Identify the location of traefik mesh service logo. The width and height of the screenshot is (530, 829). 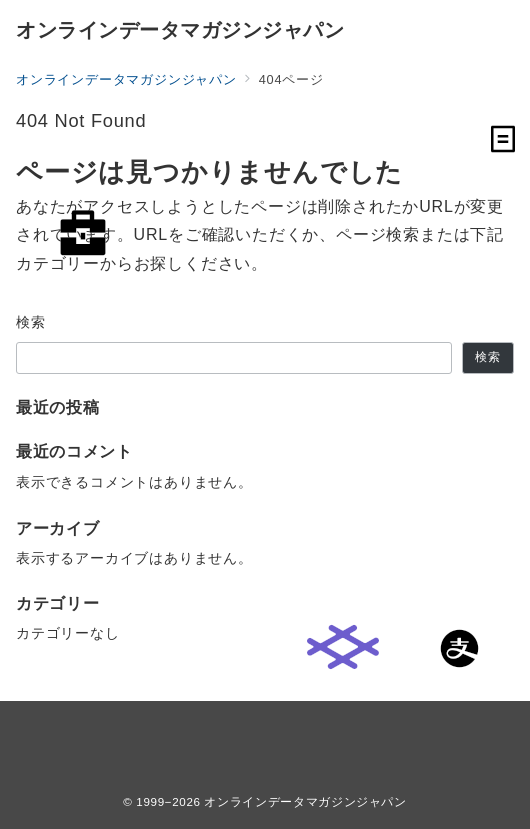
(343, 647).